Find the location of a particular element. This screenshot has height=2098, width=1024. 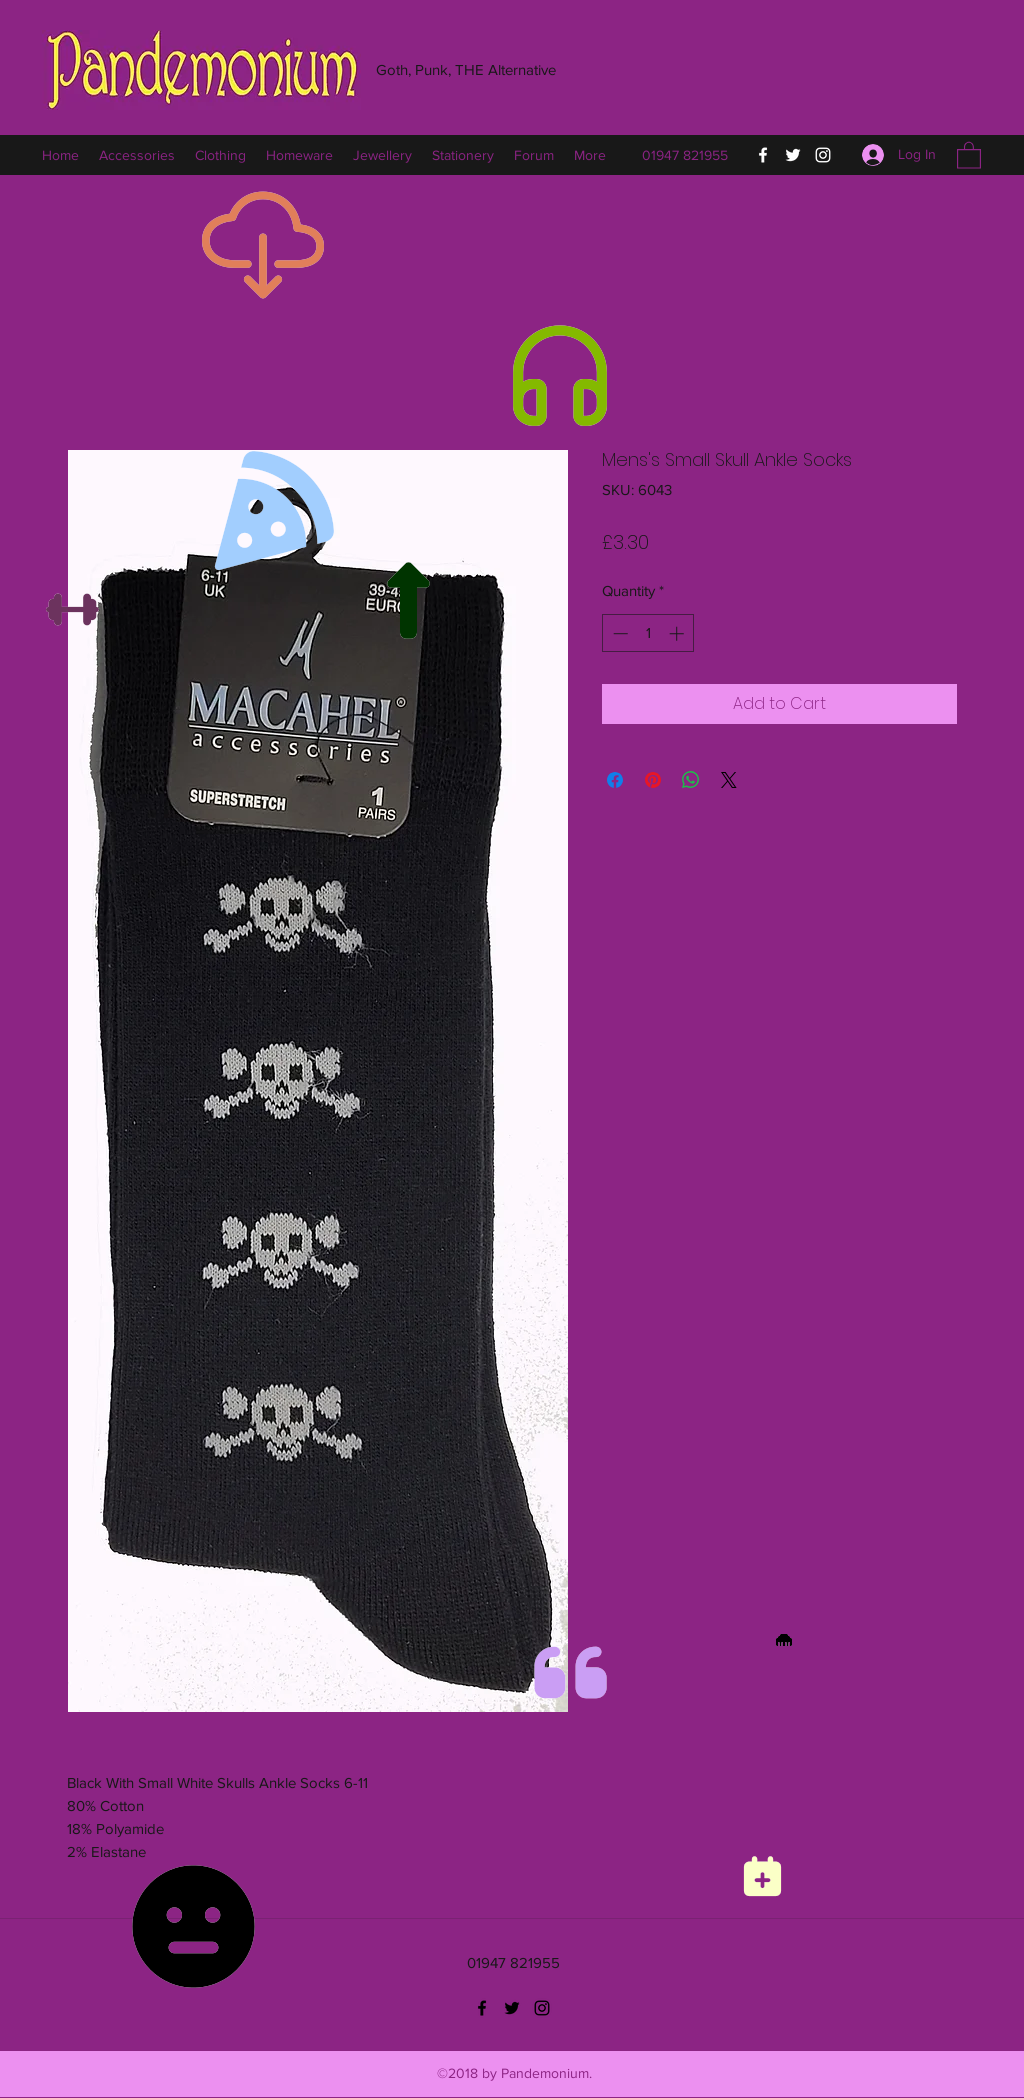

listen to audio or music is located at coordinates (560, 379).